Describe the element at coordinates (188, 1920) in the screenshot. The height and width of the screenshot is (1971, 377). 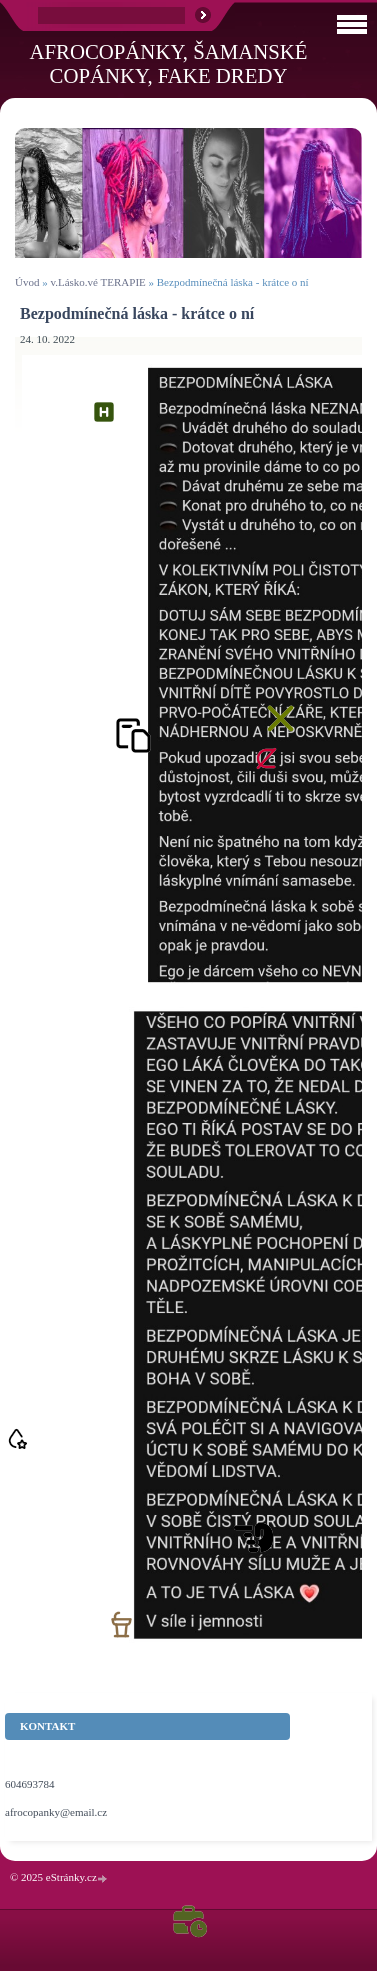
I see `view business hours or schedule` at that location.